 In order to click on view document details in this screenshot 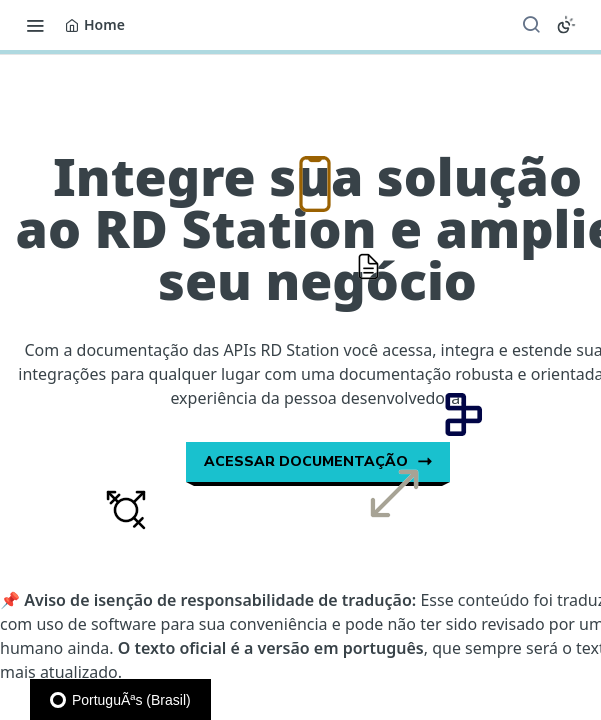, I will do `click(368, 266)`.